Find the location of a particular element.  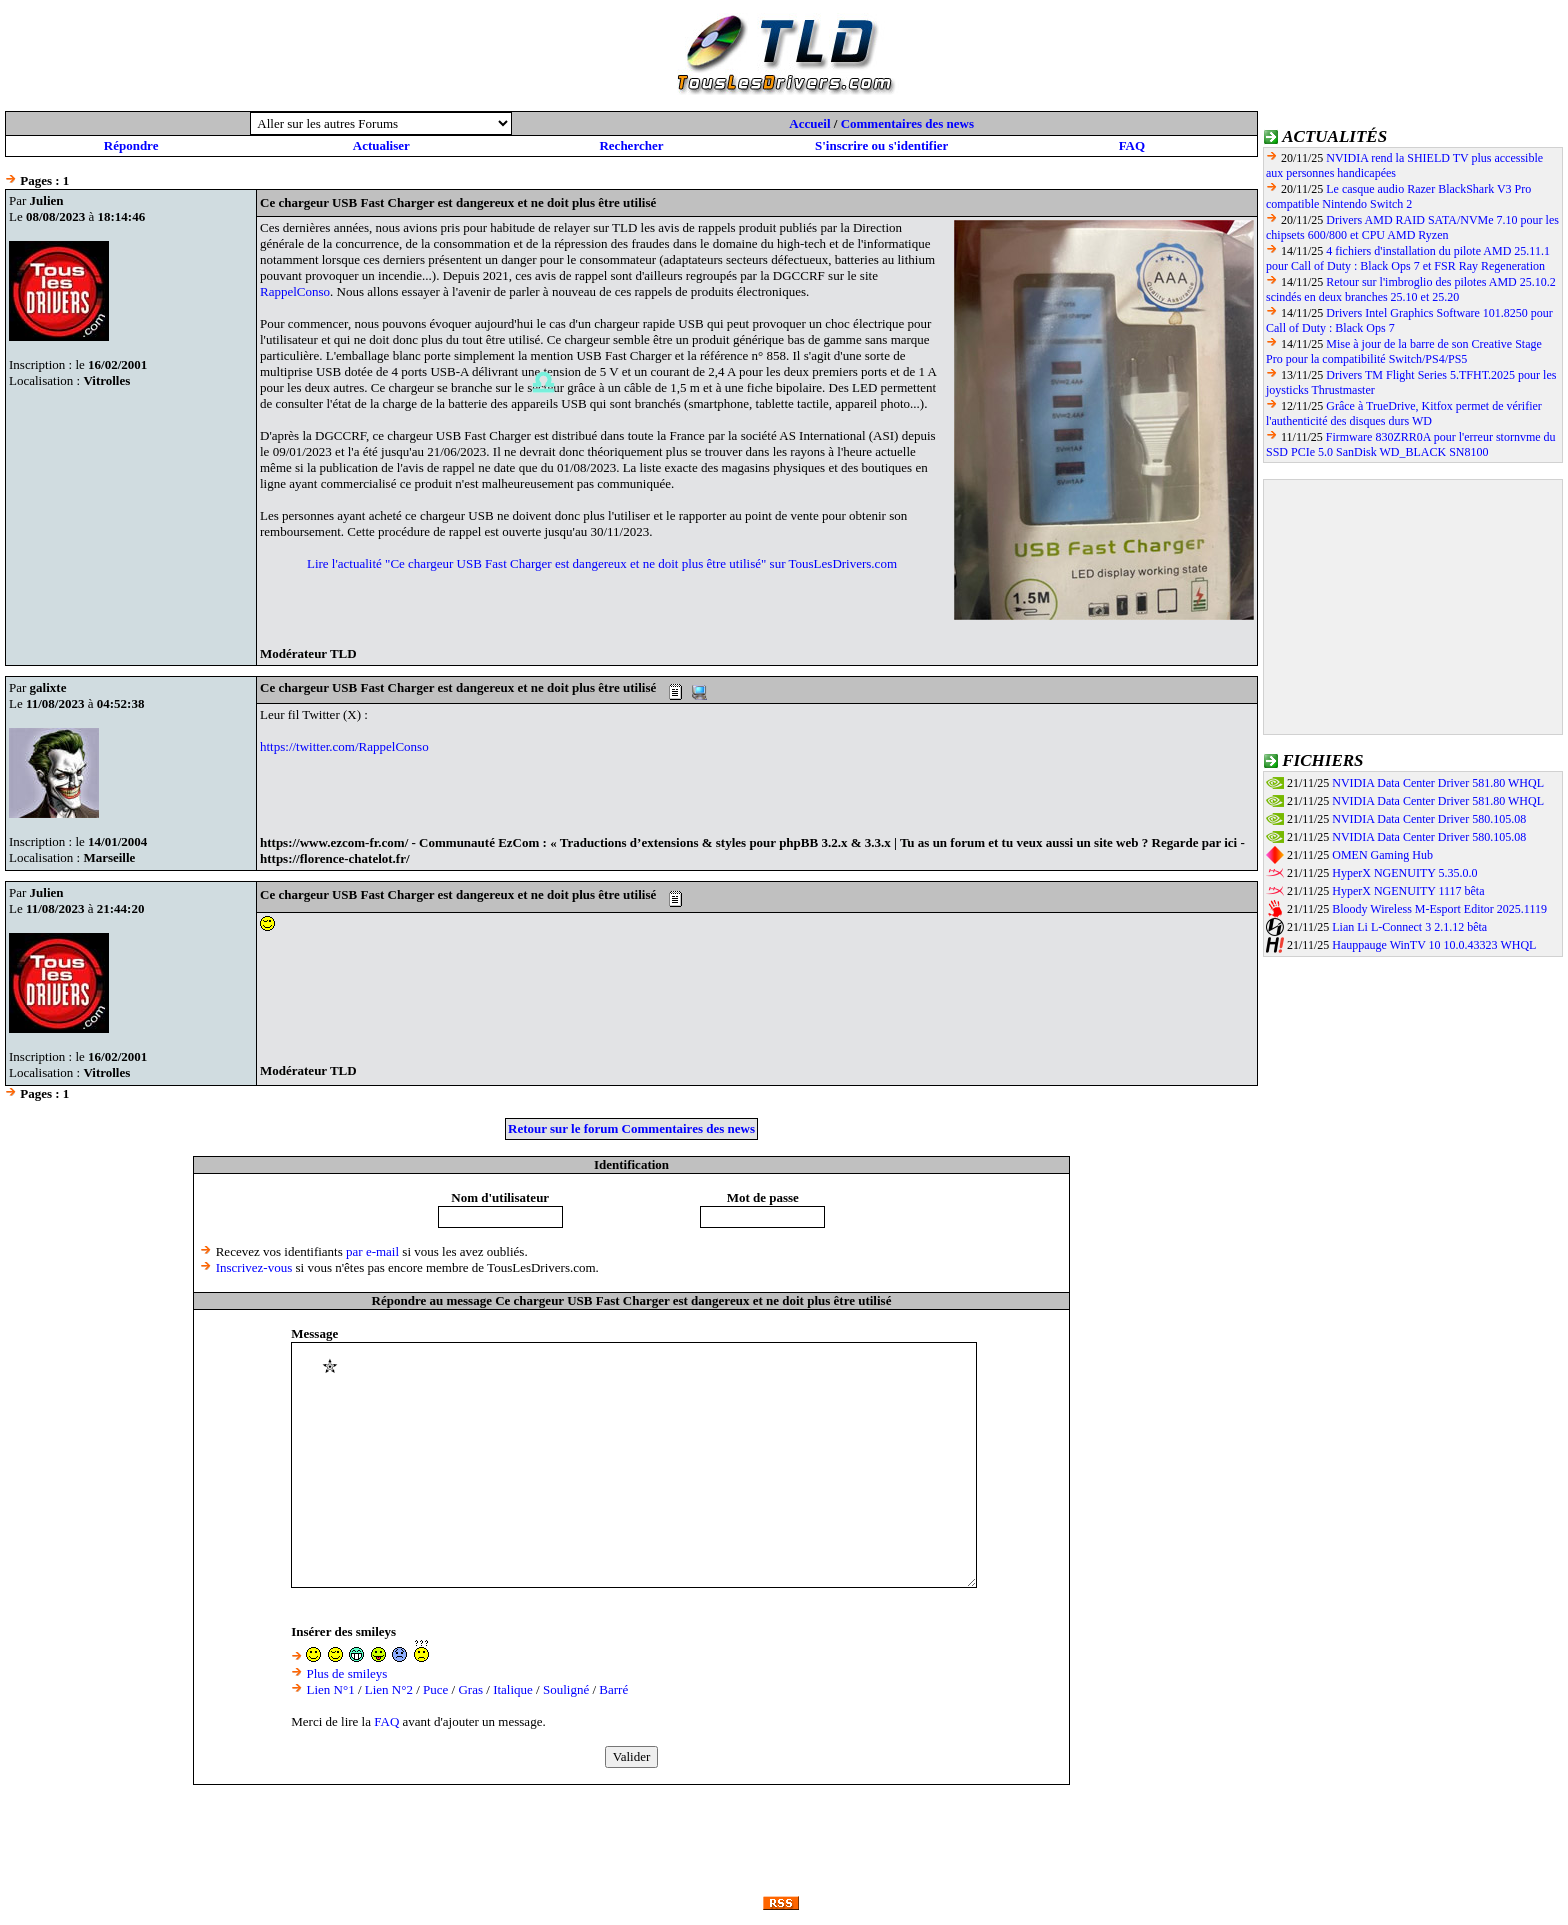

level up or rank promotion indicator is located at coordinates (330, 1366).